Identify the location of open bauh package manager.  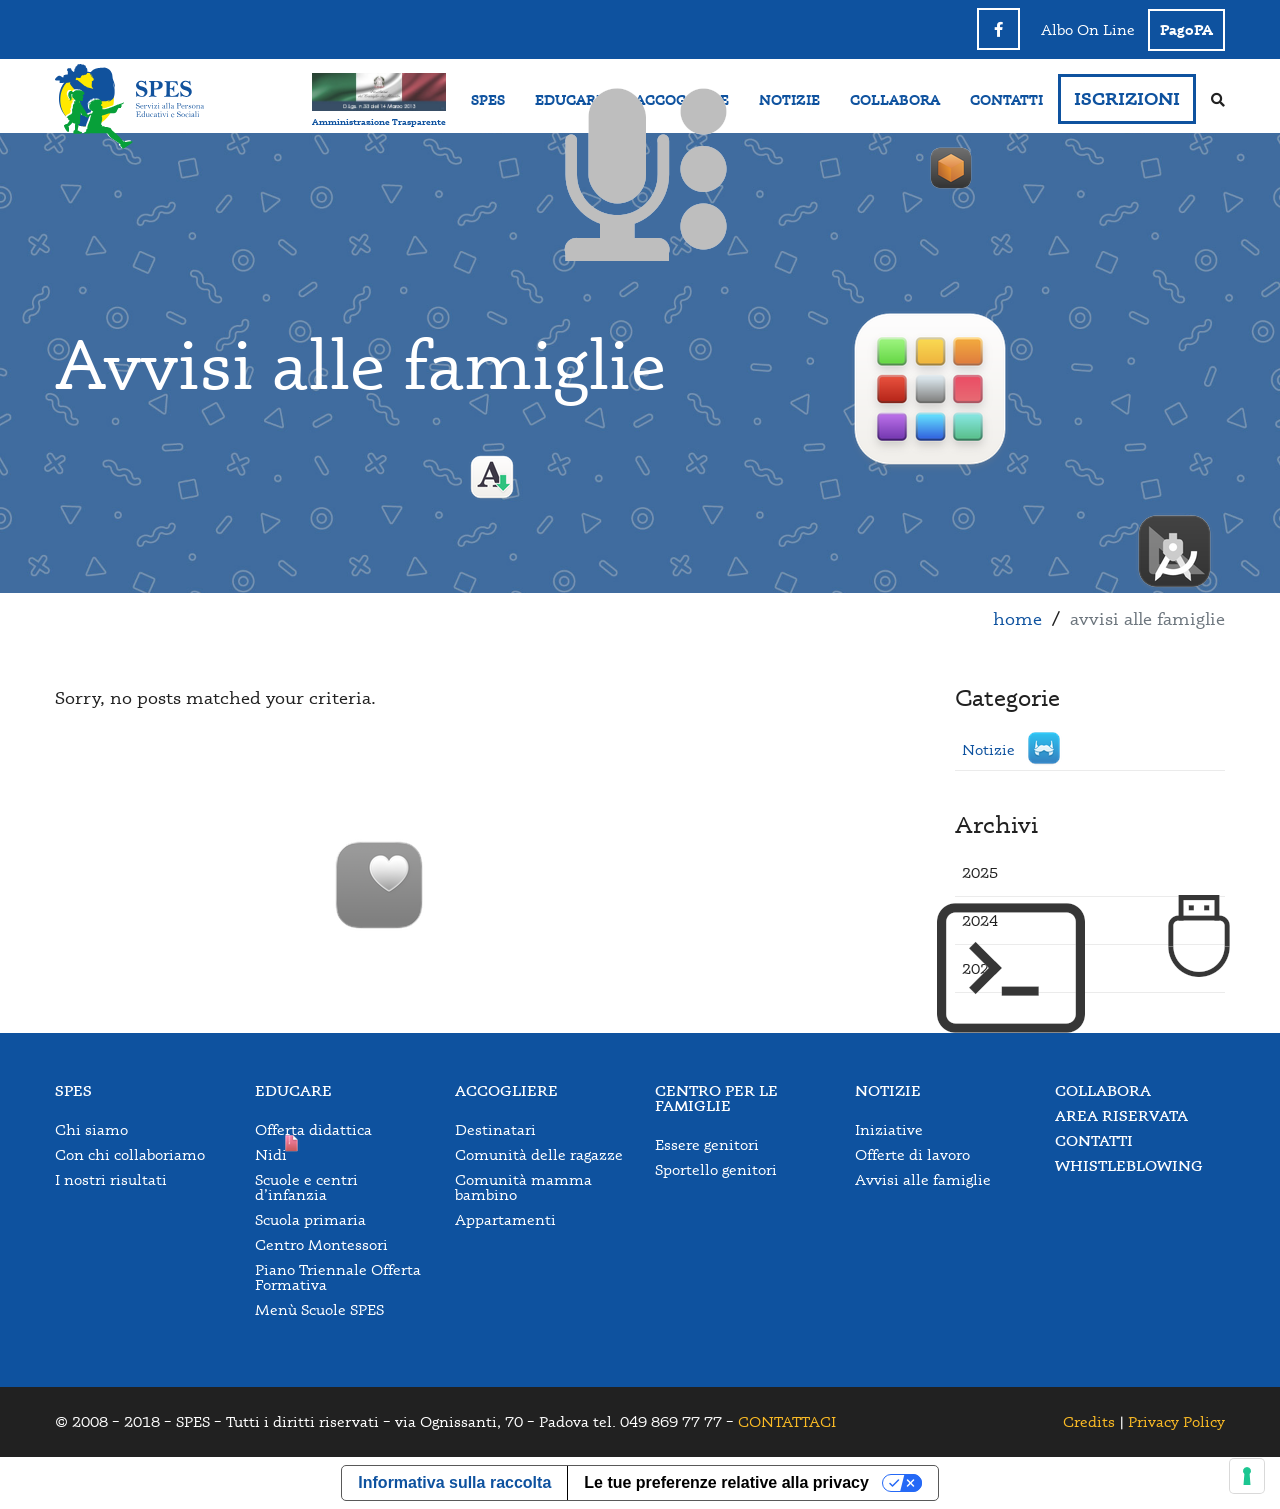
(951, 168).